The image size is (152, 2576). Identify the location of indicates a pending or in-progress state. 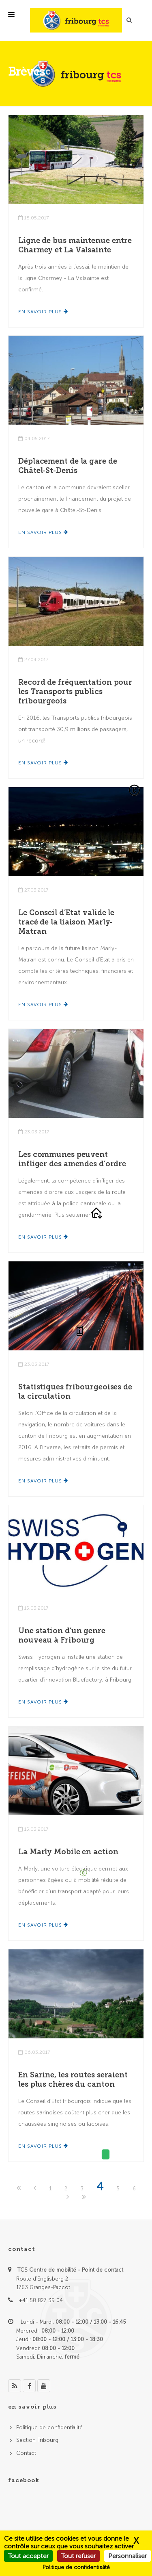
(83, 1873).